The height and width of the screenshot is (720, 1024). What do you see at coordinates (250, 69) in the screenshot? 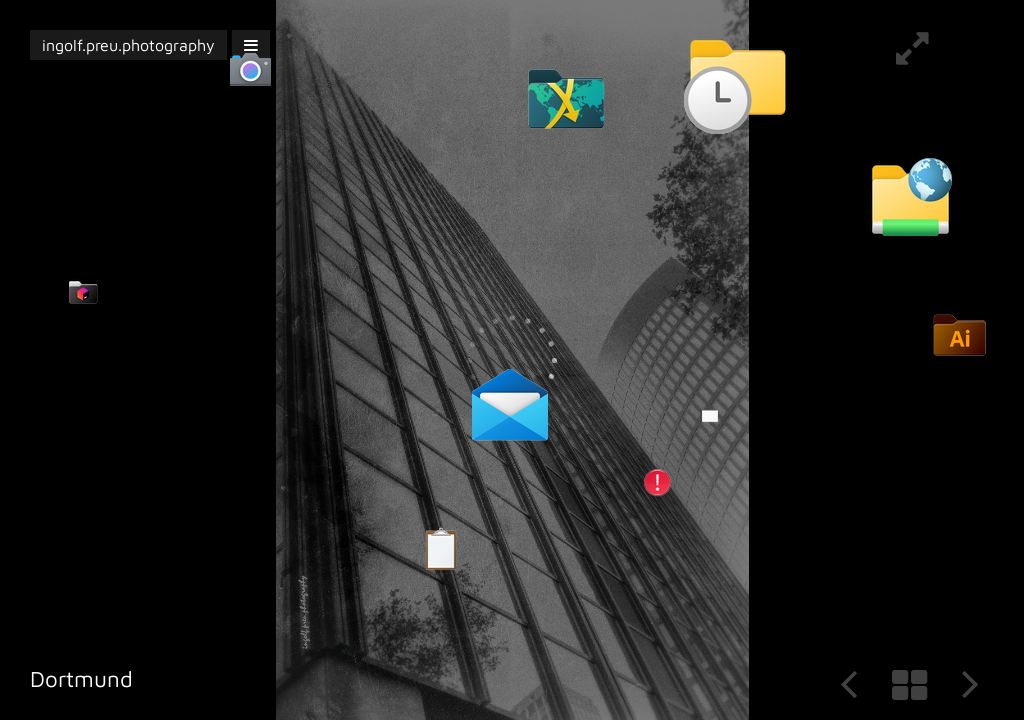
I see `open the camera app` at bounding box center [250, 69].